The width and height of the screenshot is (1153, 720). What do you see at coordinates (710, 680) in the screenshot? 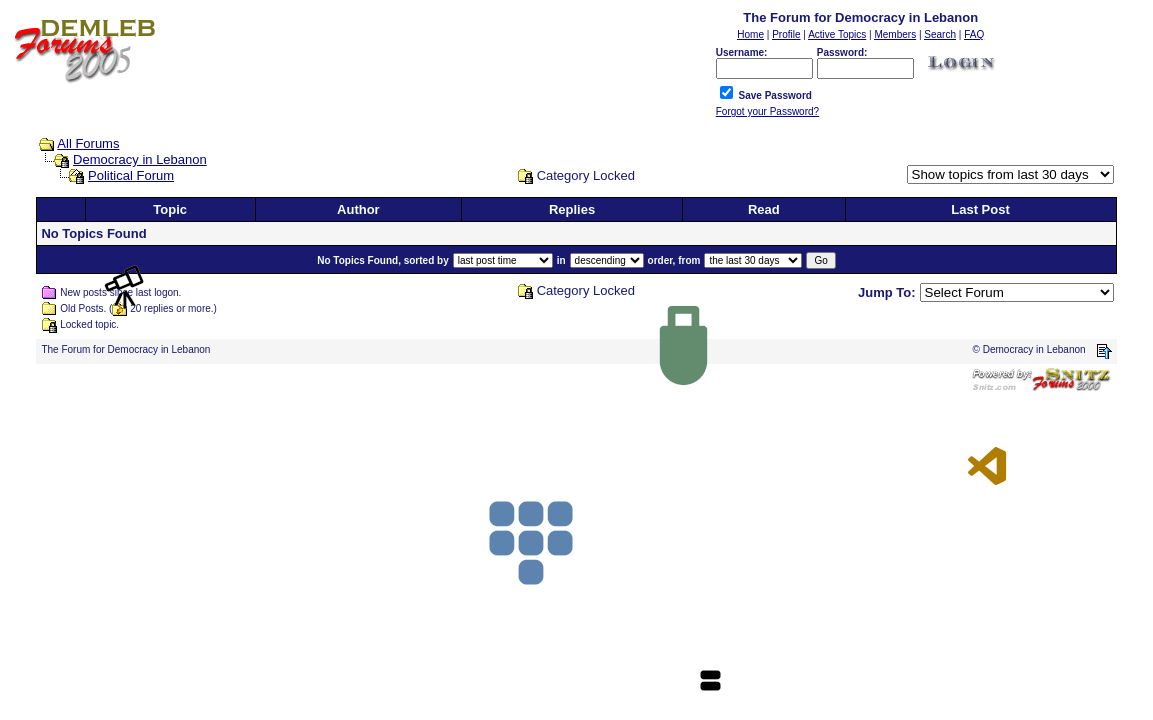
I see `switch to list view` at bounding box center [710, 680].